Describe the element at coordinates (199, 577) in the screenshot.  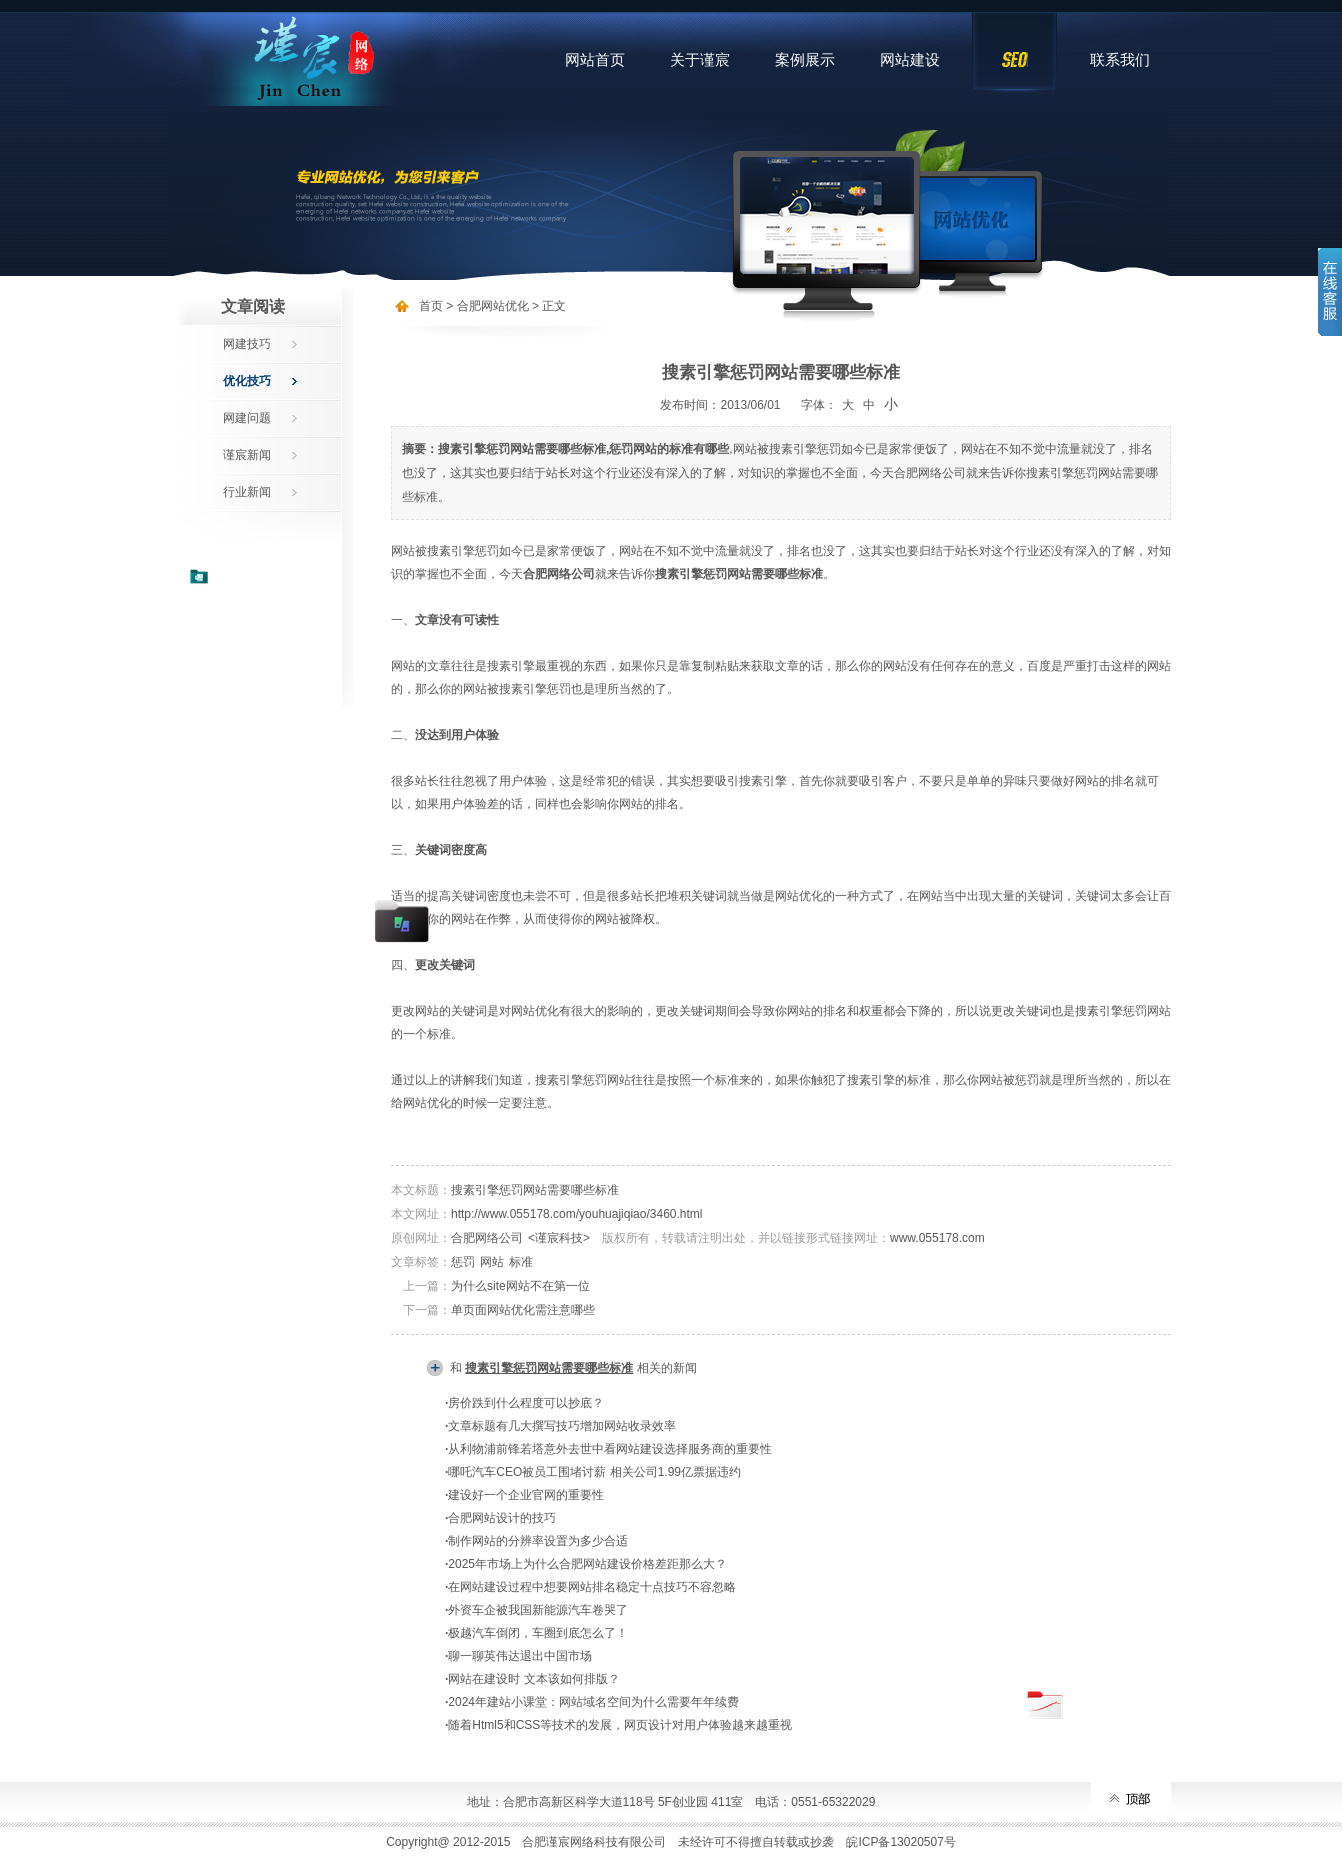
I see `open folder containing Microsoft Forms files` at that location.